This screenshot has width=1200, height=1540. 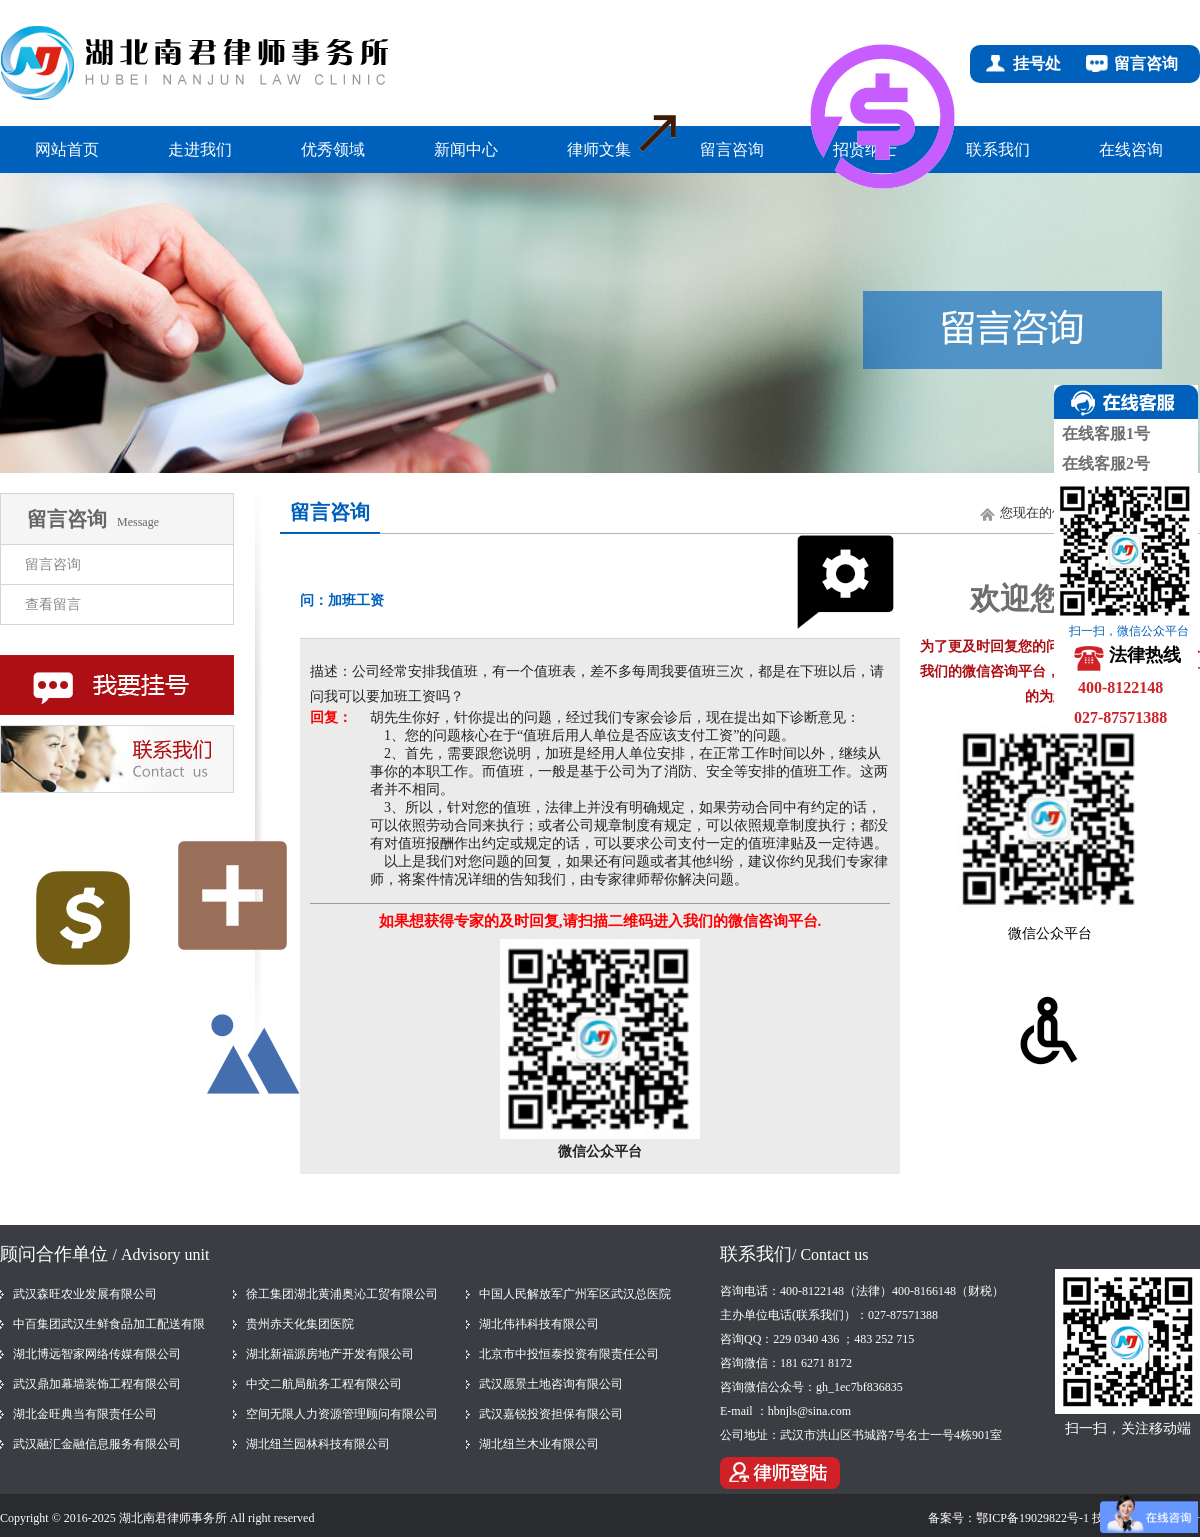 What do you see at coordinates (882, 116) in the screenshot?
I see `request a refund for a purchase` at bounding box center [882, 116].